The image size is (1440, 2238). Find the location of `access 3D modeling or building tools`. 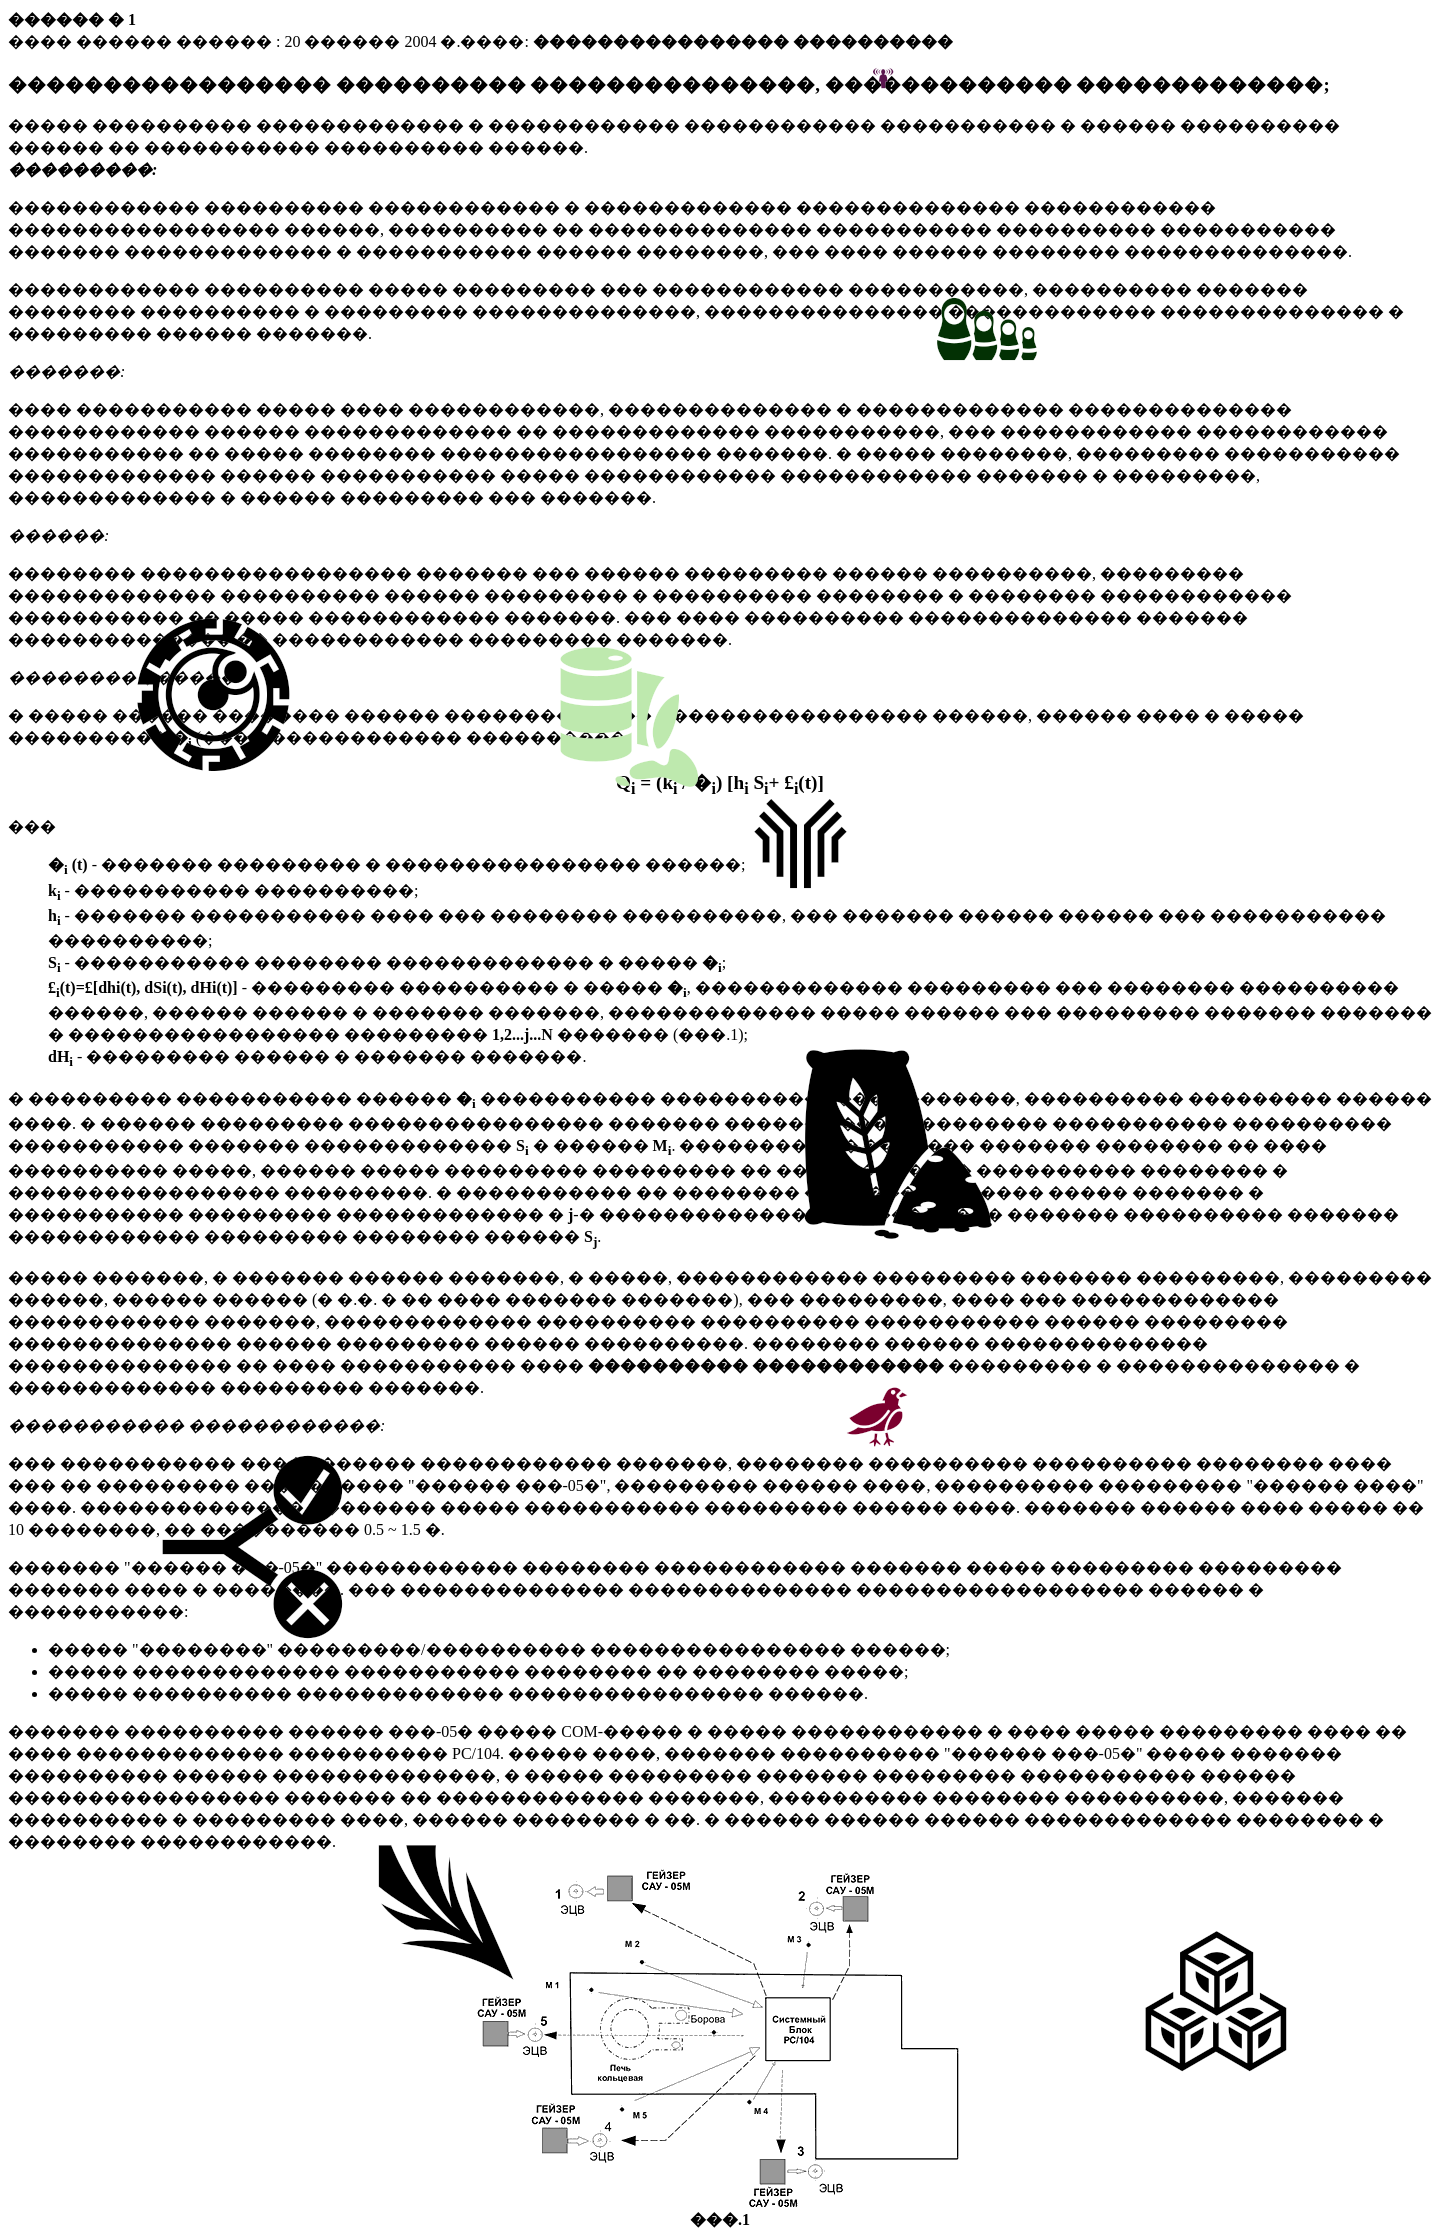

access 3D modeling or building tools is located at coordinates (1215, 2000).